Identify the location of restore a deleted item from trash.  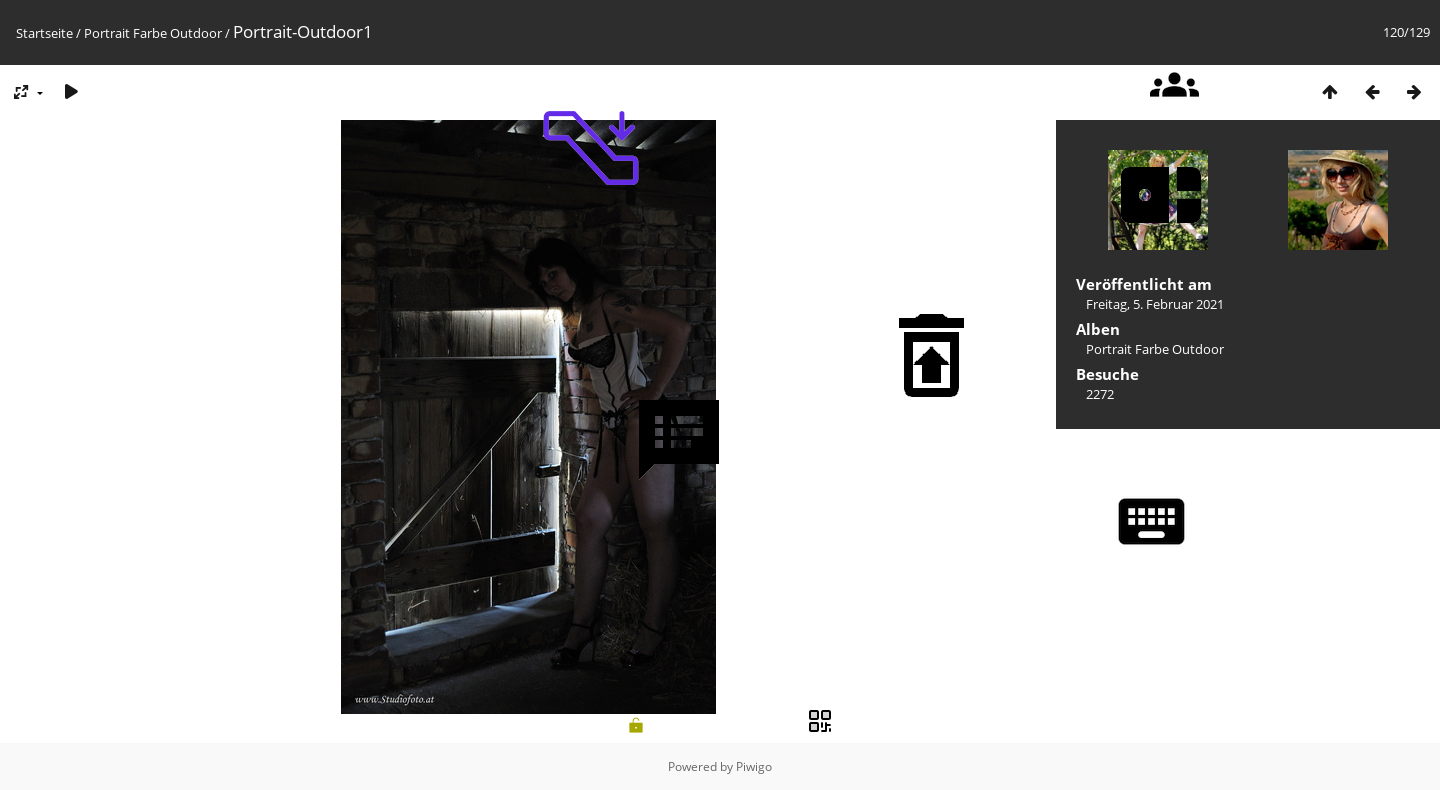
(931, 355).